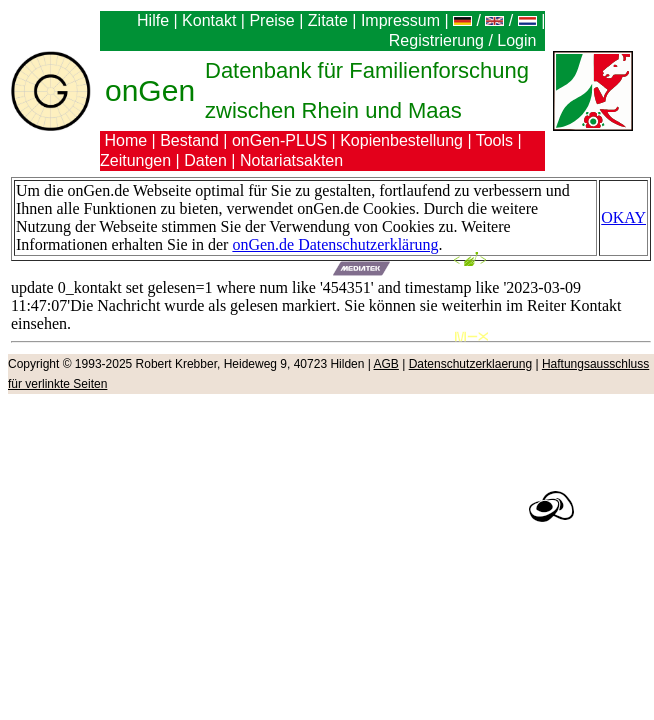 The image size is (654, 720). Describe the element at coordinates (470, 259) in the screenshot. I see `styled-components library logo` at that location.